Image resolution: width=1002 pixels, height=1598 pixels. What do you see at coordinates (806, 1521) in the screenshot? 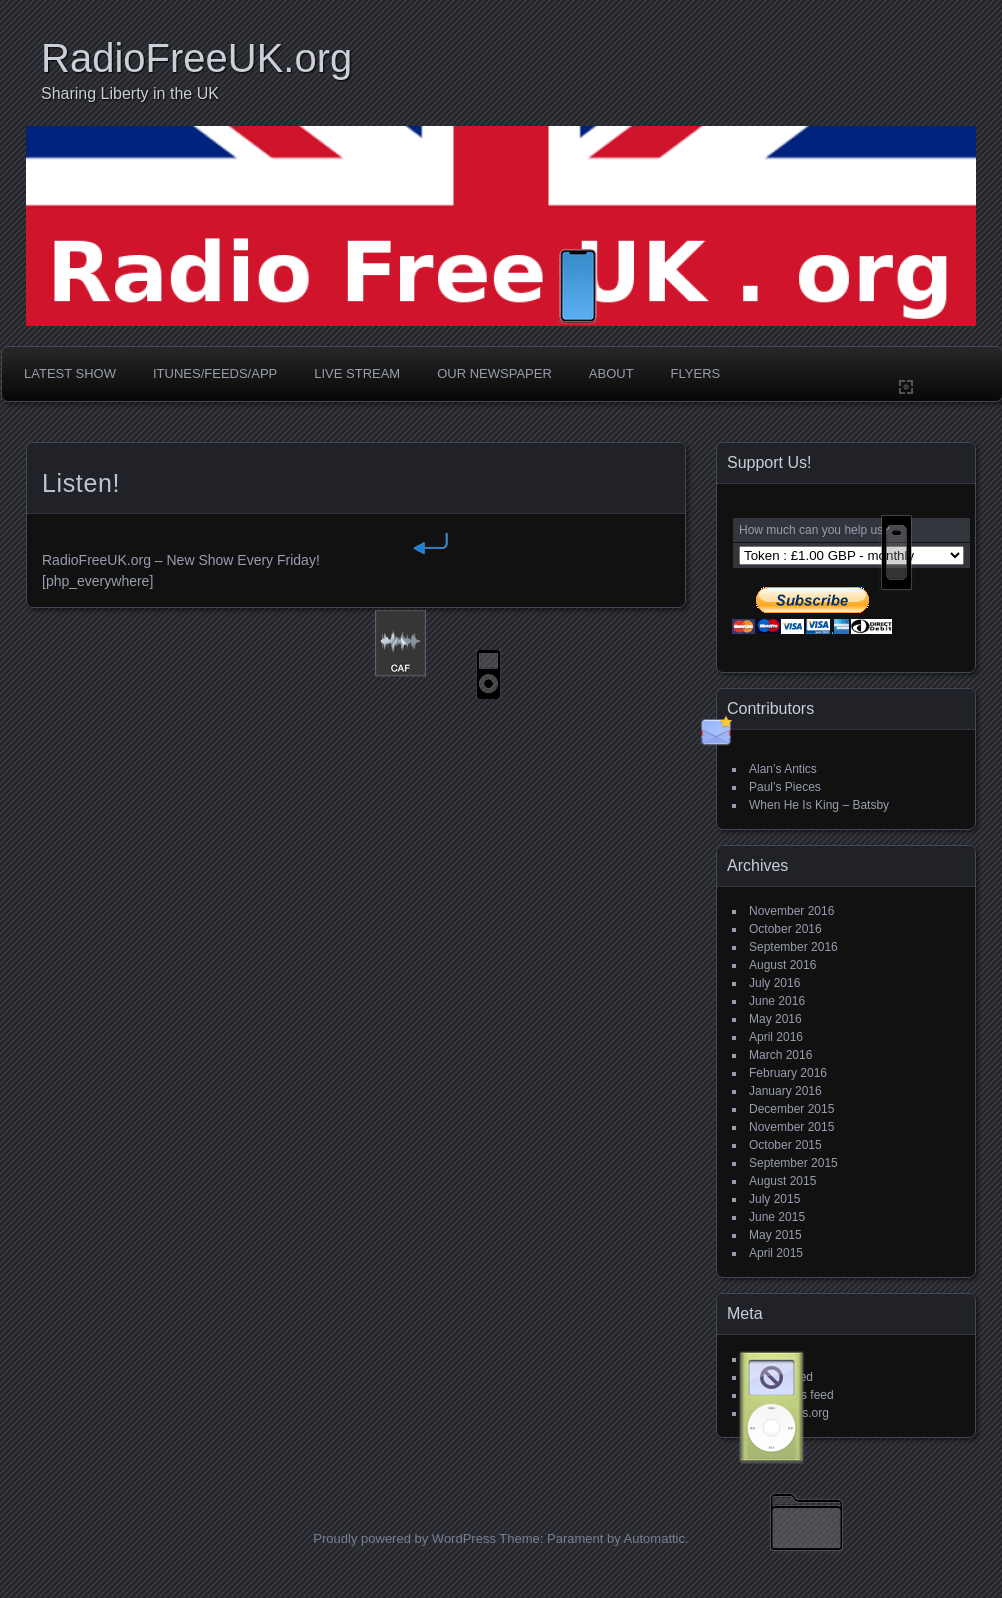
I see `access a mail folder in the sidebar` at bounding box center [806, 1521].